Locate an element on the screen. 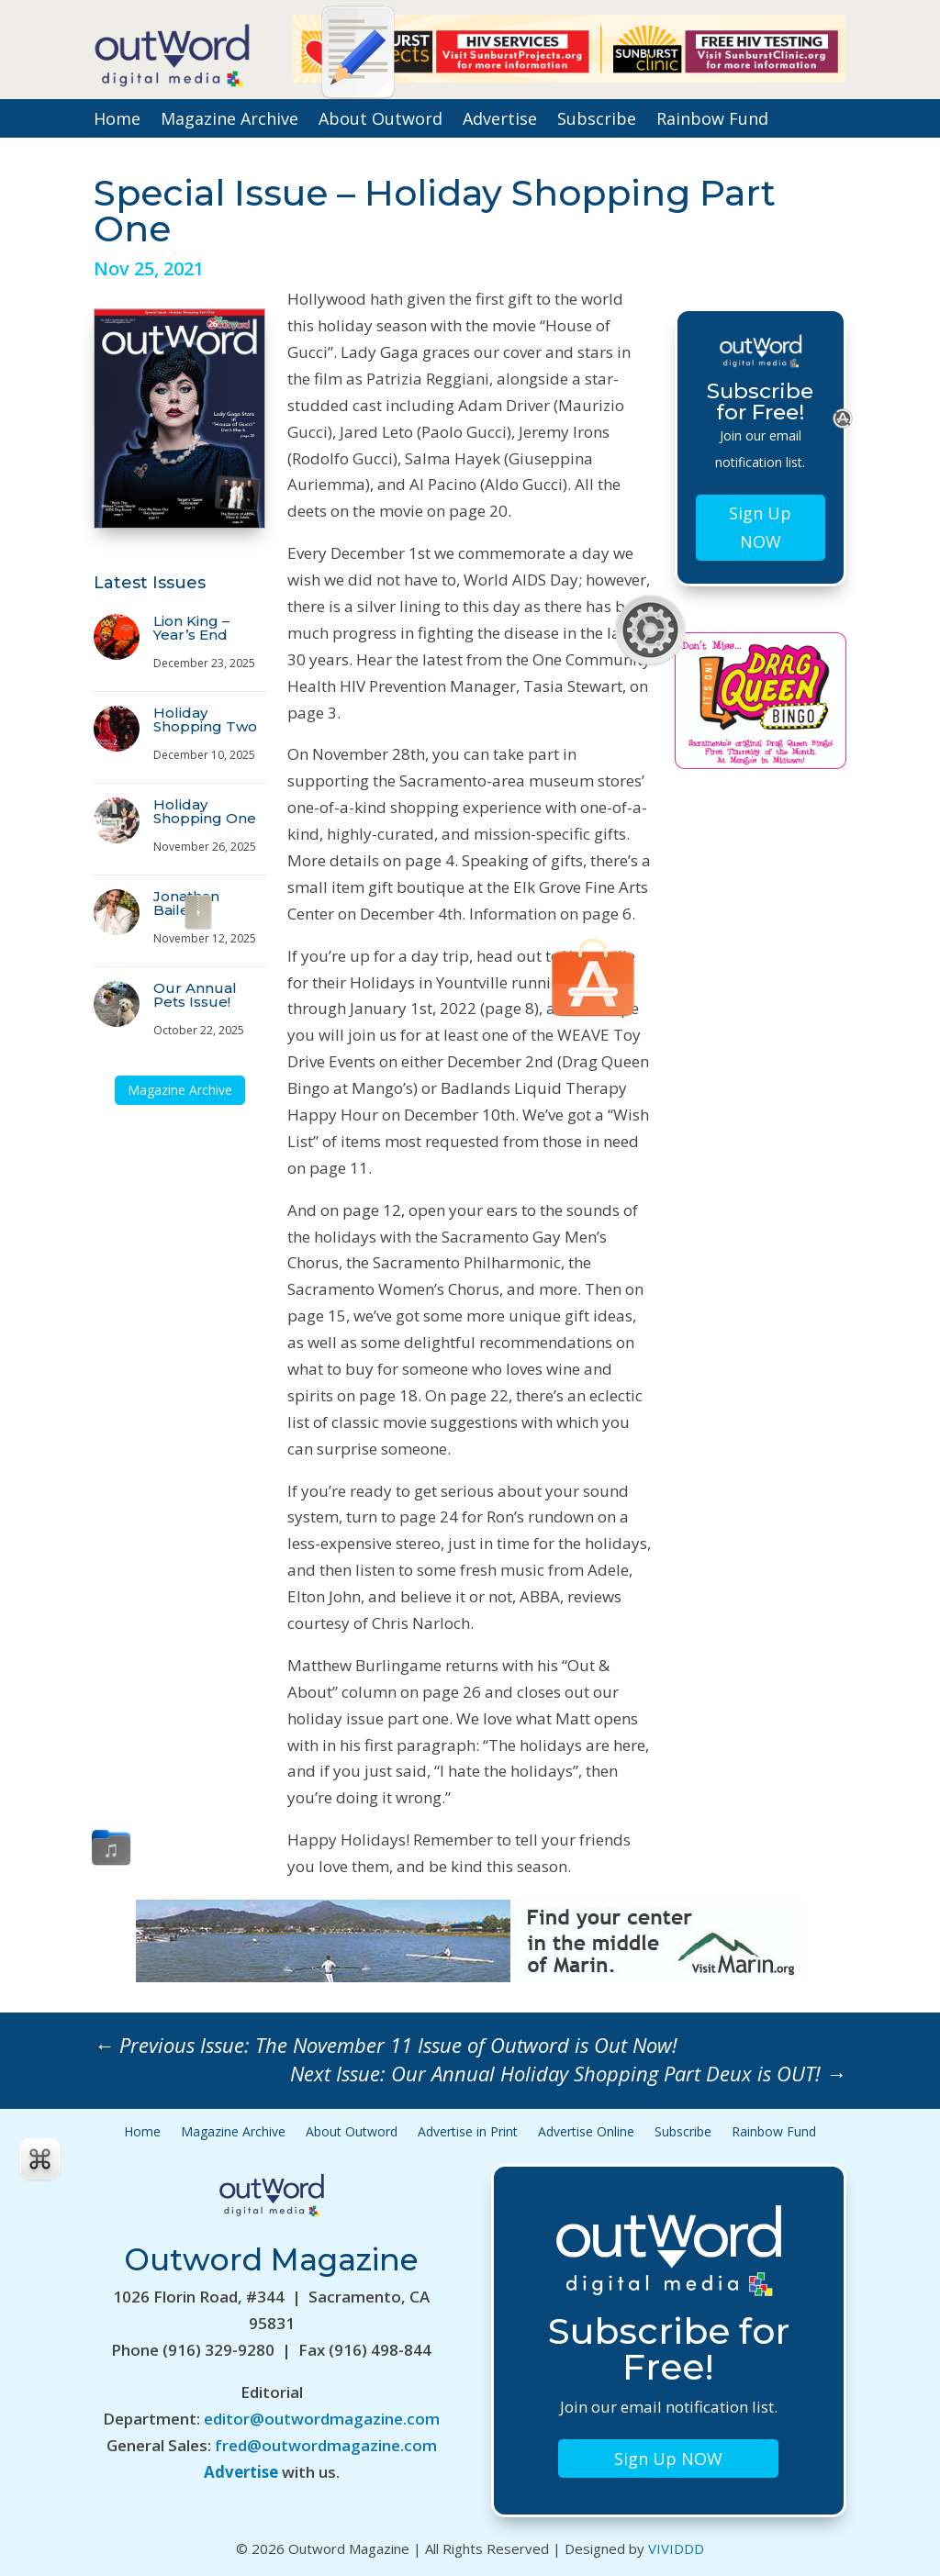 Image resolution: width=940 pixels, height=2576 pixels. open the archive manager application is located at coordinates (198, 912).